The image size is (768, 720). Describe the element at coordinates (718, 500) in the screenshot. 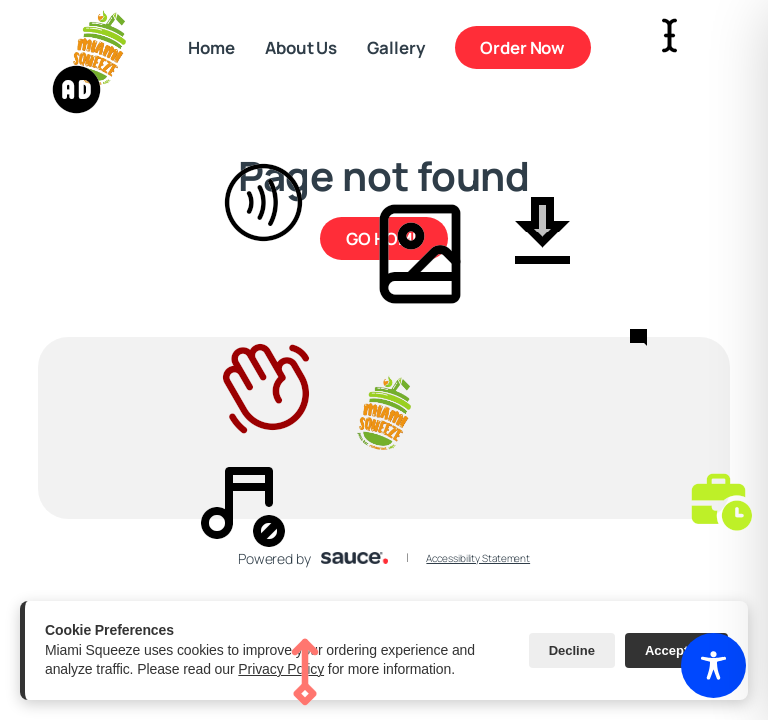

I see `view work hours or time tracking` at that location.